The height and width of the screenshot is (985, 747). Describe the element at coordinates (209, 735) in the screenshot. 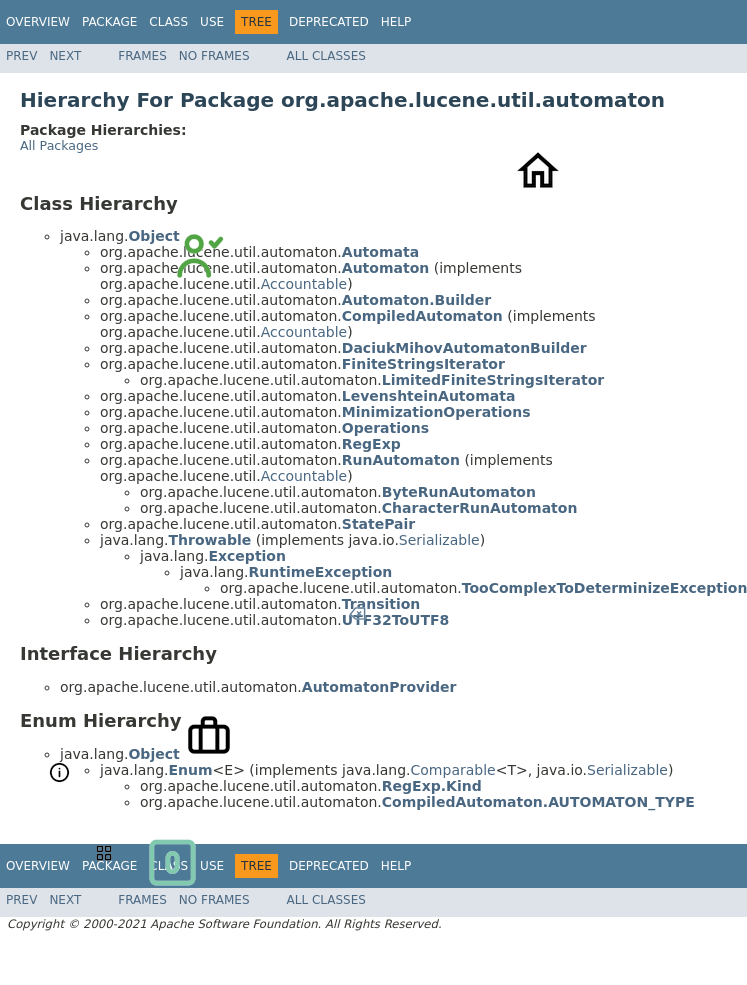

I see `access work or business-related content` at that location.